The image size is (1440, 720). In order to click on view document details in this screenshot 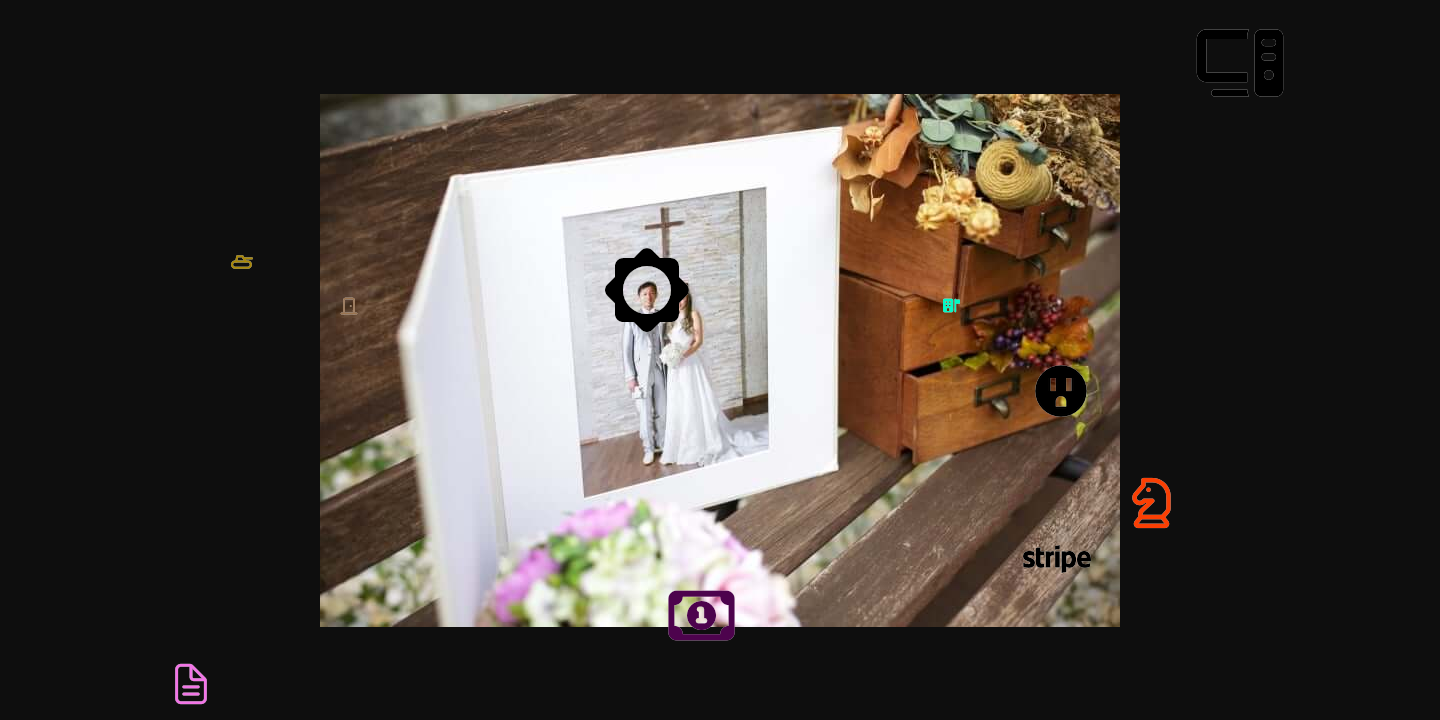, I will do `click(191, 684)`.